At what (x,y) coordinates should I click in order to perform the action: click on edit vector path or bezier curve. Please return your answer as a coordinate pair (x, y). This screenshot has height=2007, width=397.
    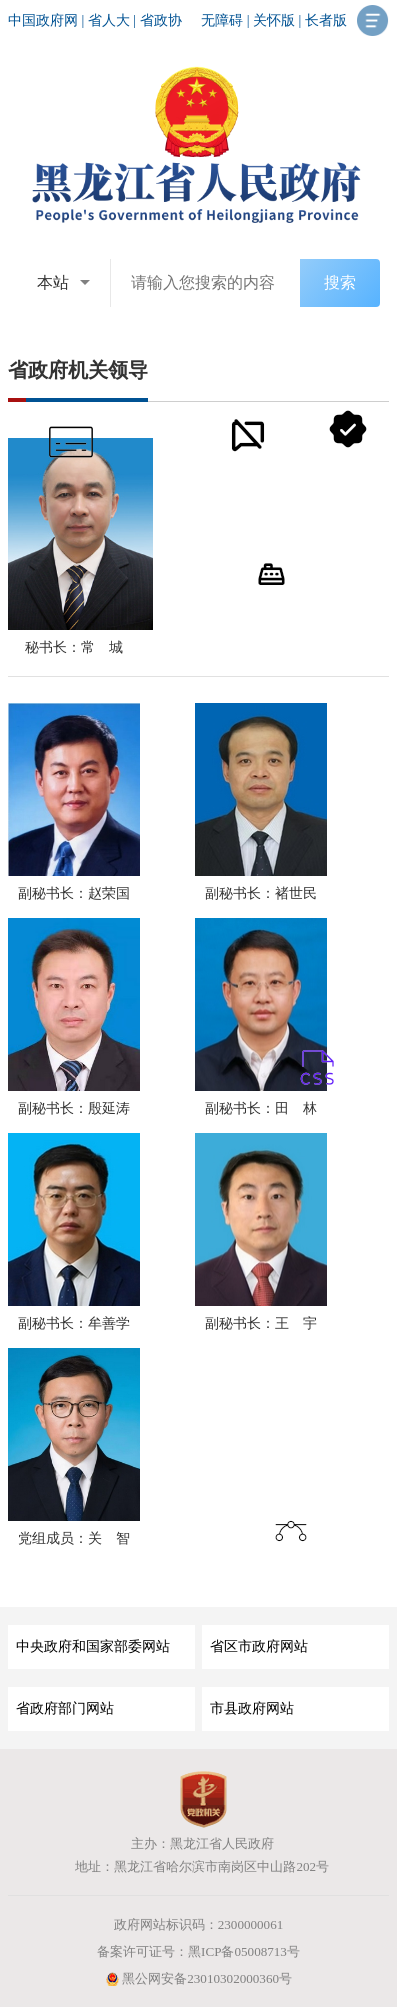
    Looking at the image, I should click on (291, 1531).